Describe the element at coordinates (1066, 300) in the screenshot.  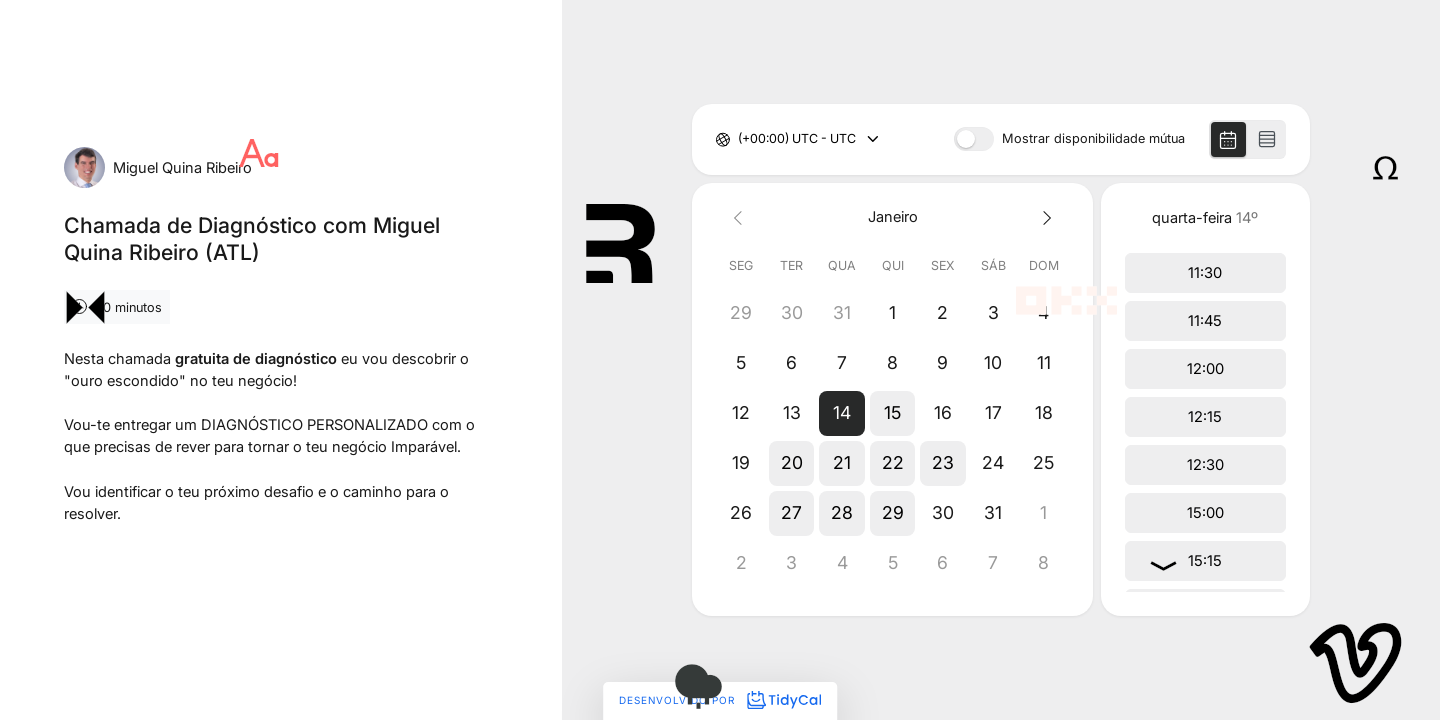
I see `open the OKX cryptocurrency exchange app` at that location.